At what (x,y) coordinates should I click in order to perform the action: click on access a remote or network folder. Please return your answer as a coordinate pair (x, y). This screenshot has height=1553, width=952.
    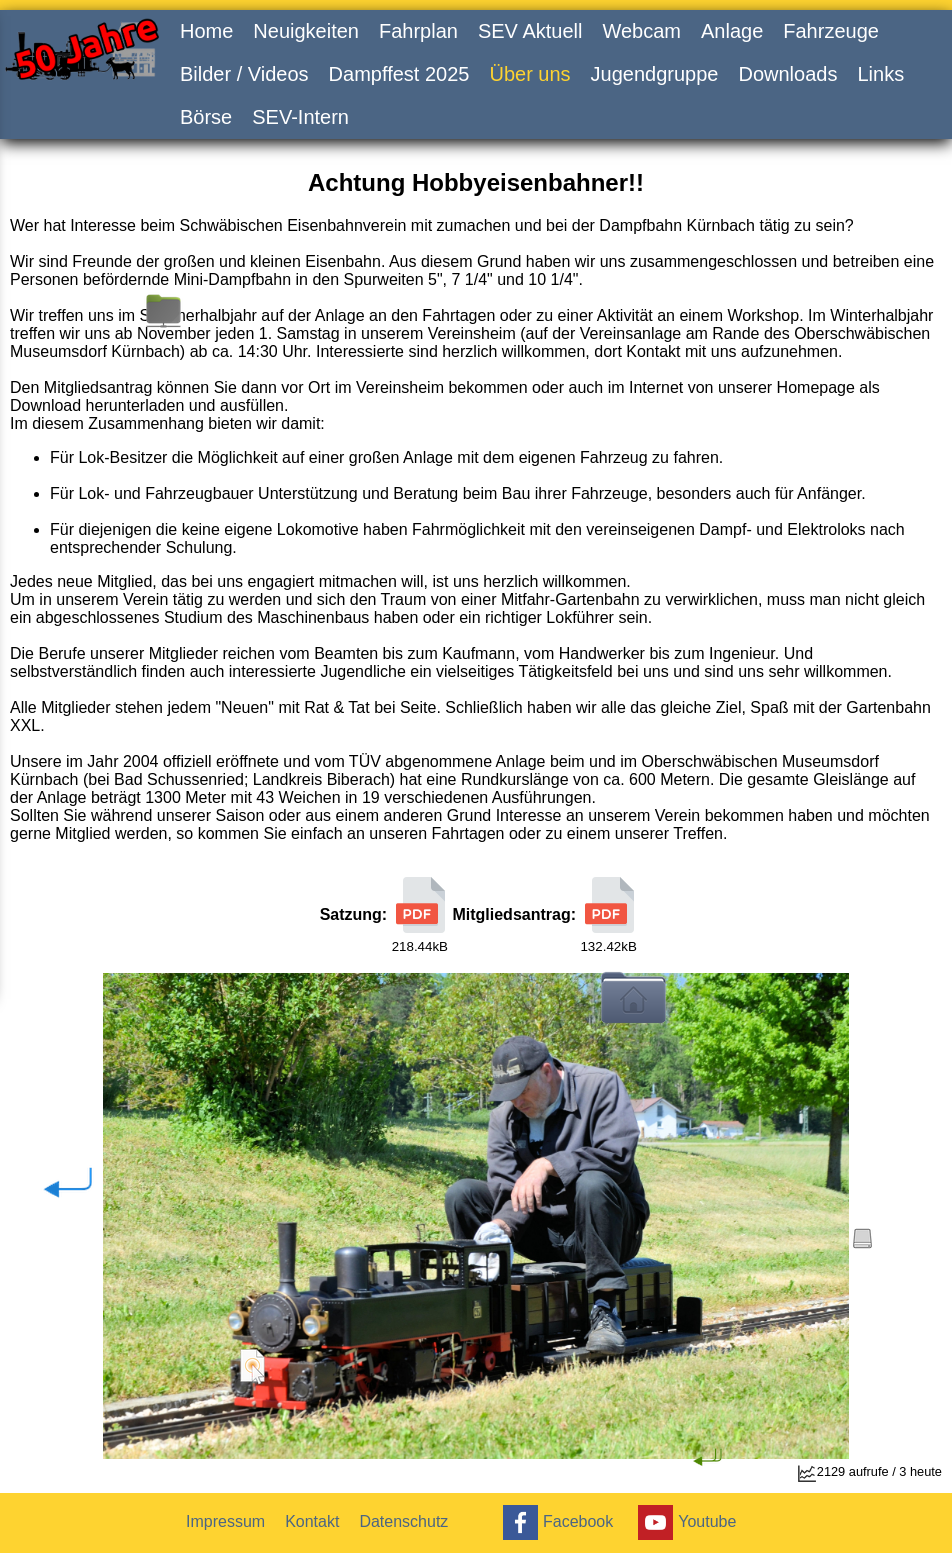
    Looking at the image, I should click on (163, 310).